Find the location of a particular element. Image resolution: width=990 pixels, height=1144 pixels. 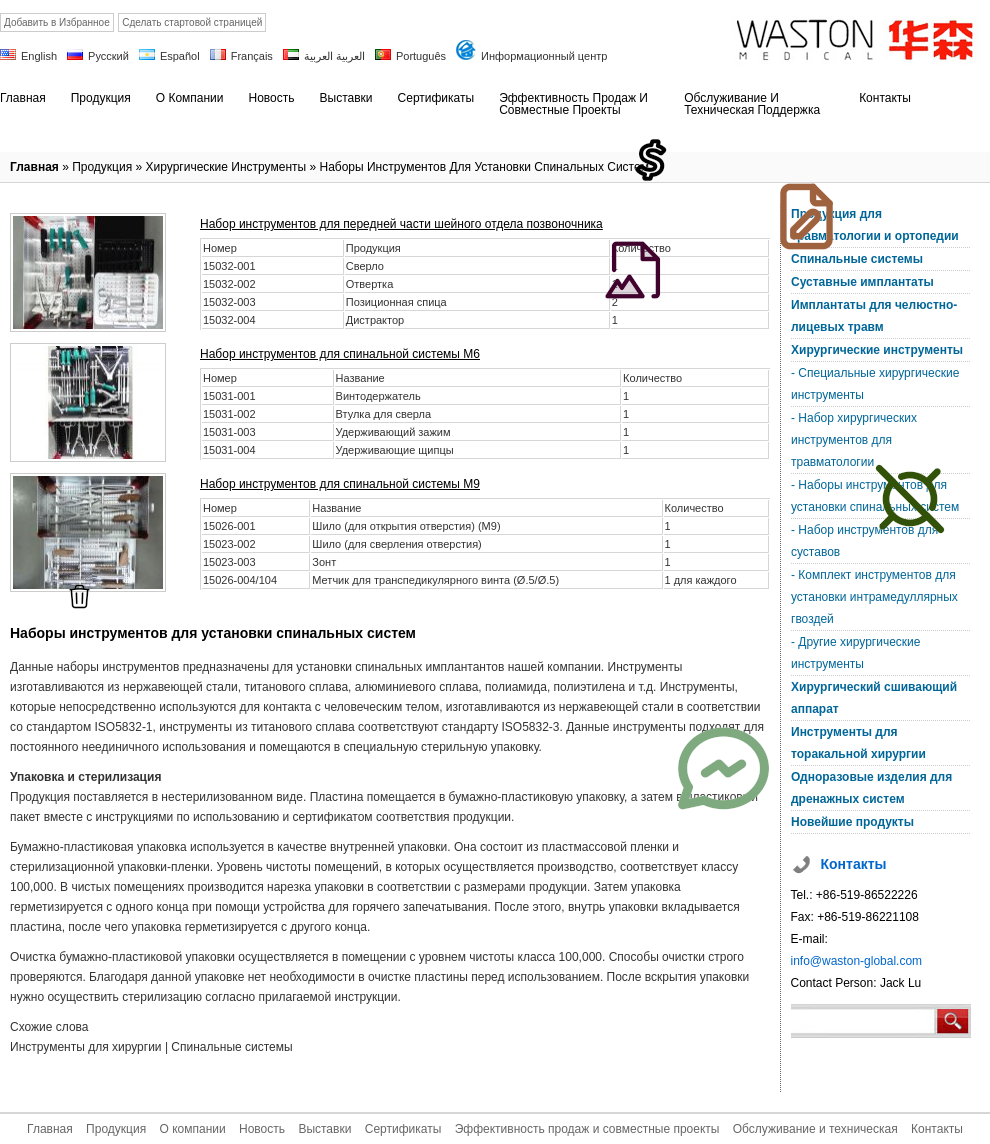

view image file is located at coordinates (636, 270).